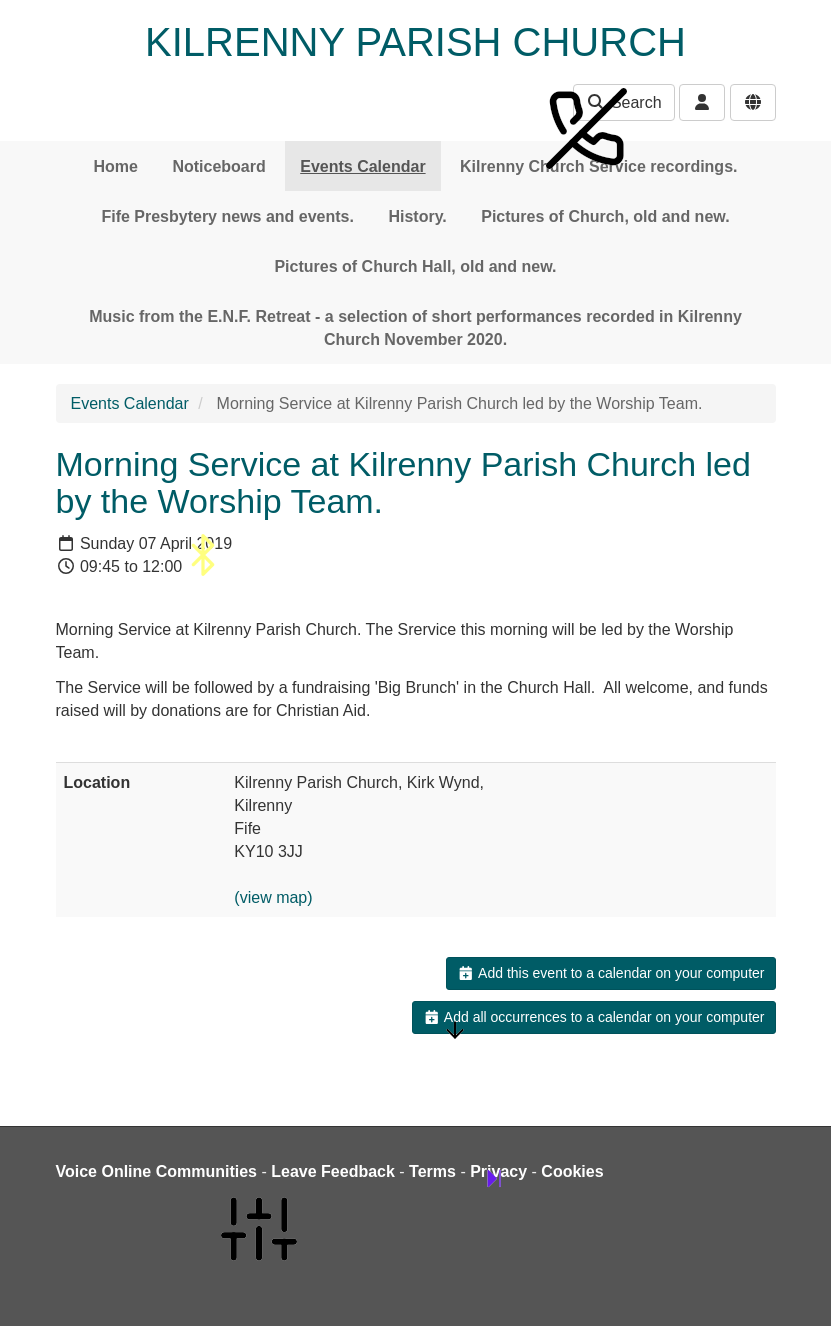  I want to click on adjust settings or preferences, so click(259, 1229).